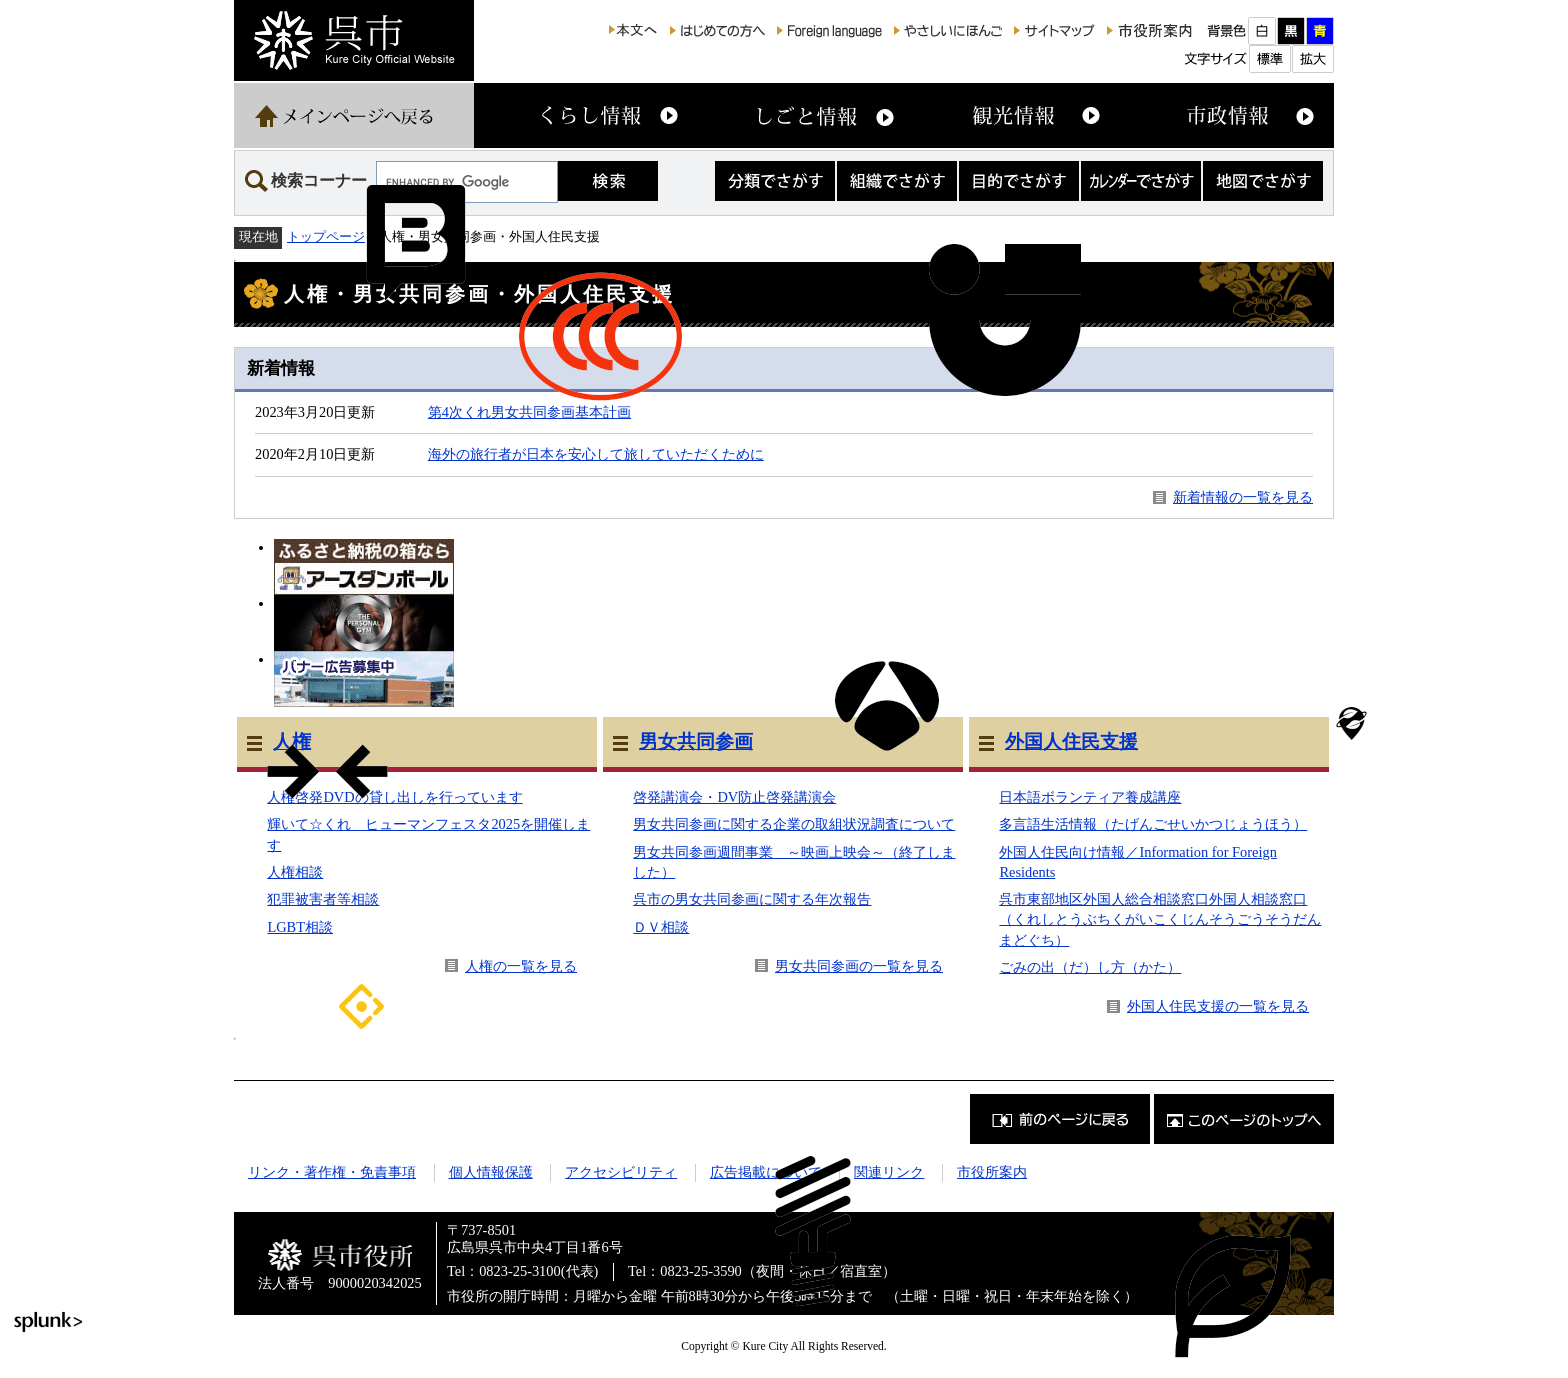 Image resolution: width=1568 pixels, height=1378 pixels. Describe the element at coordinates (48, 1322) in the screenshot. I see `splunk logo - access data analytics and monitoring platform` at that location.